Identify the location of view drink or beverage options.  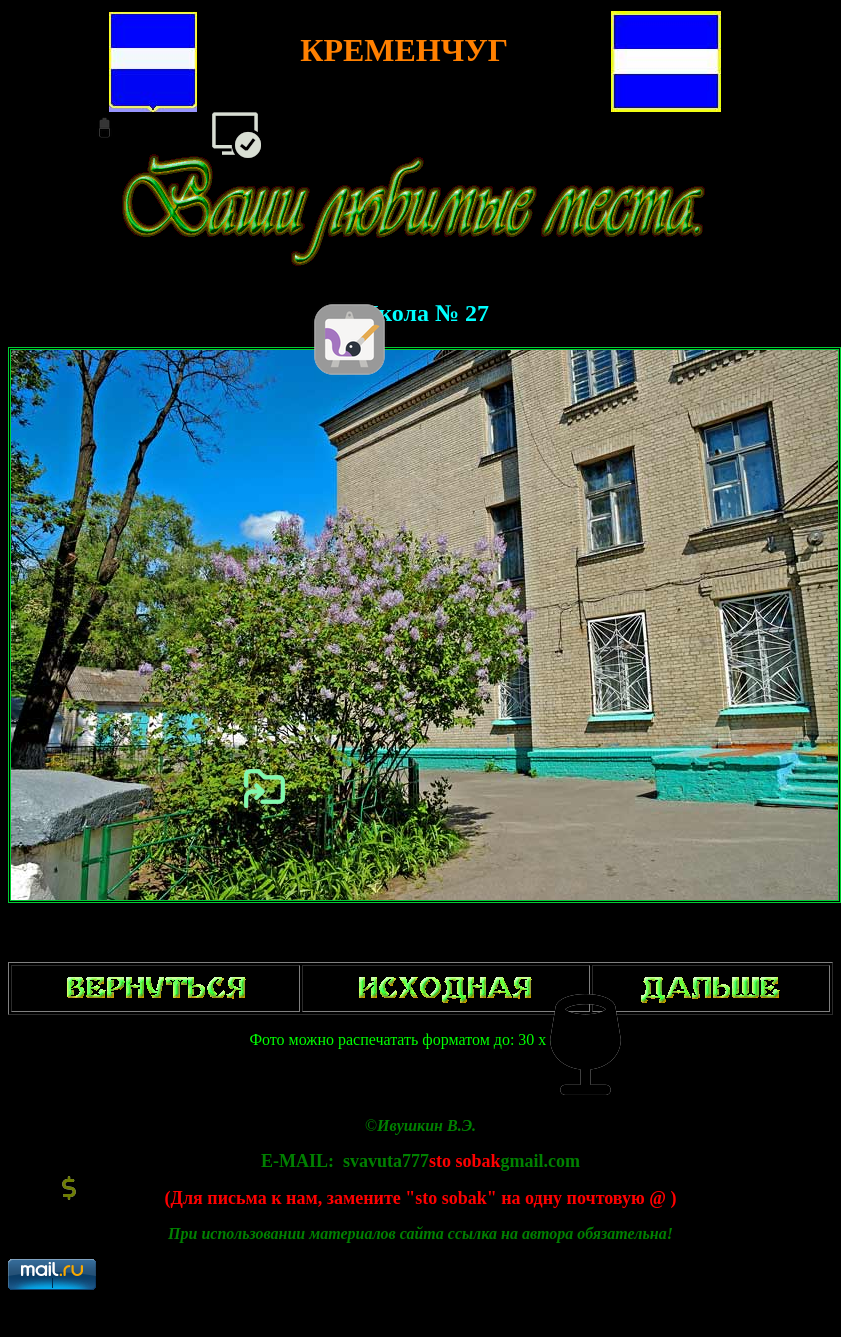
(585, 1044).